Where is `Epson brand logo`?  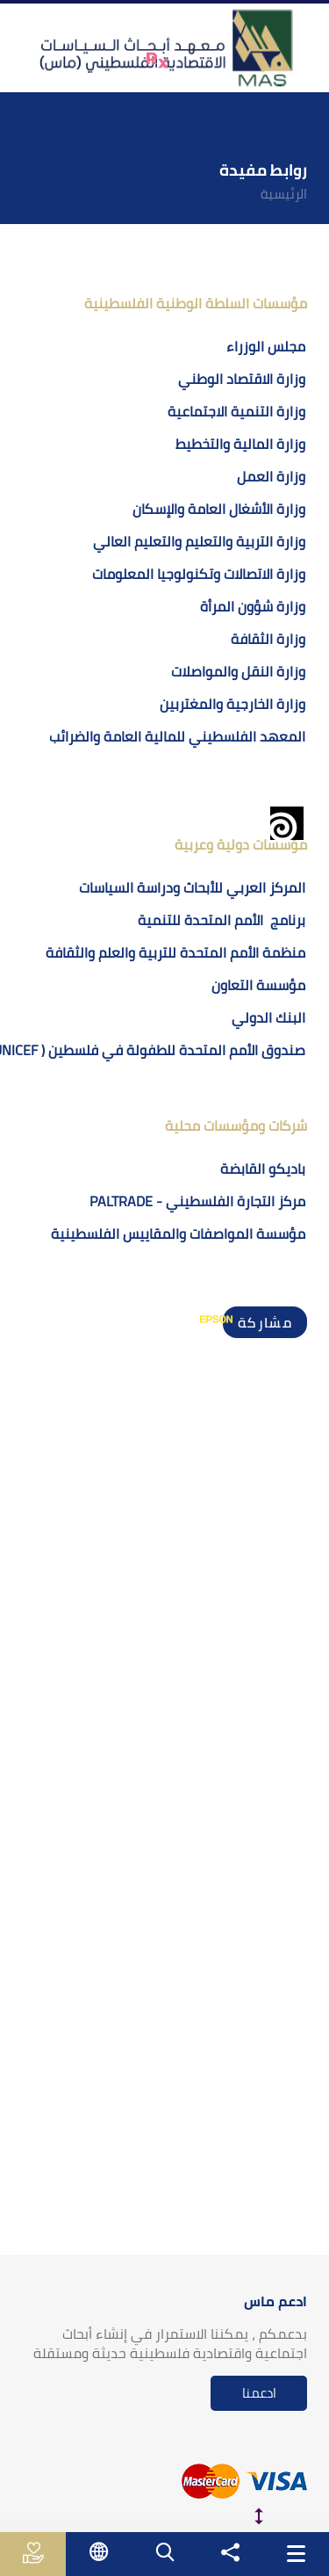 Epson brand logo is located at coordinates (216, 1319).